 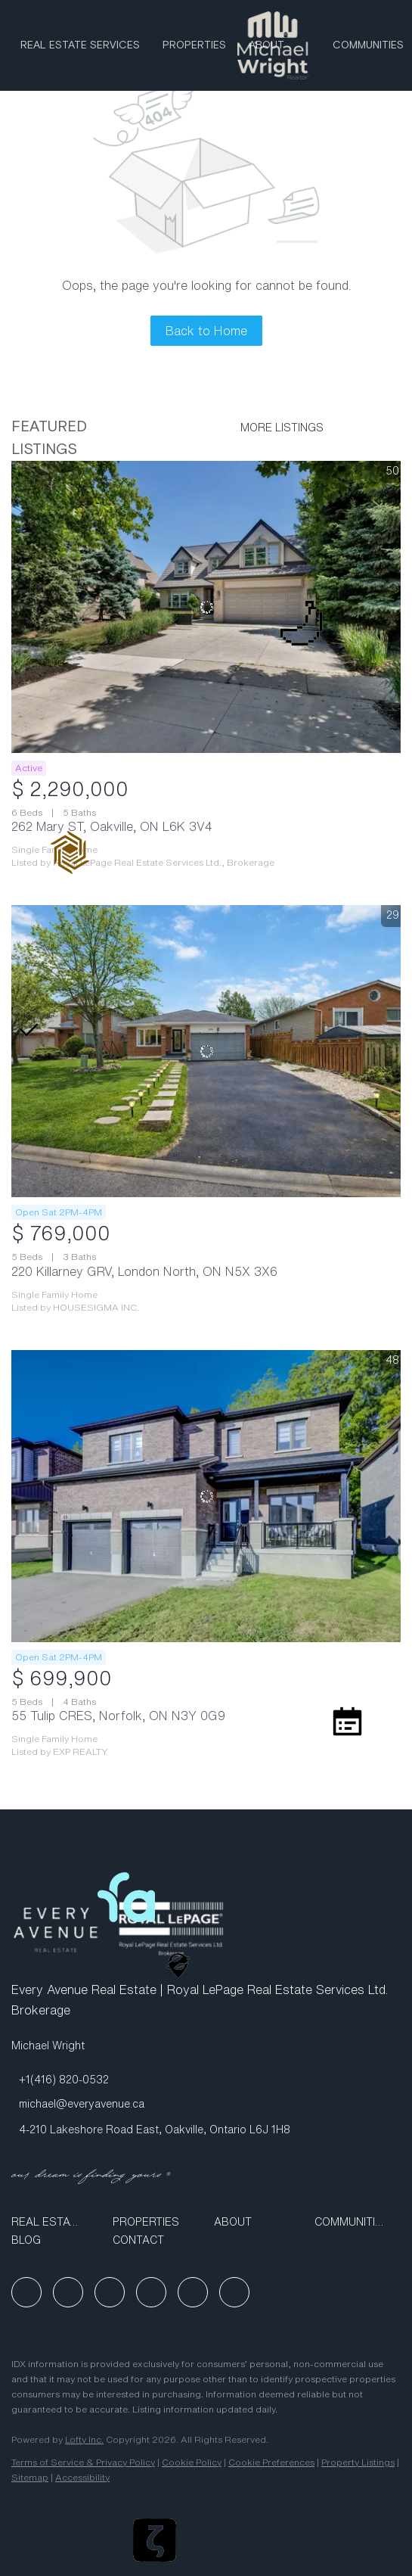 What do you see at coordinates (178, 1965) in the screenshot?
I see `open organic maps app` at bounding box center [178, 1965].